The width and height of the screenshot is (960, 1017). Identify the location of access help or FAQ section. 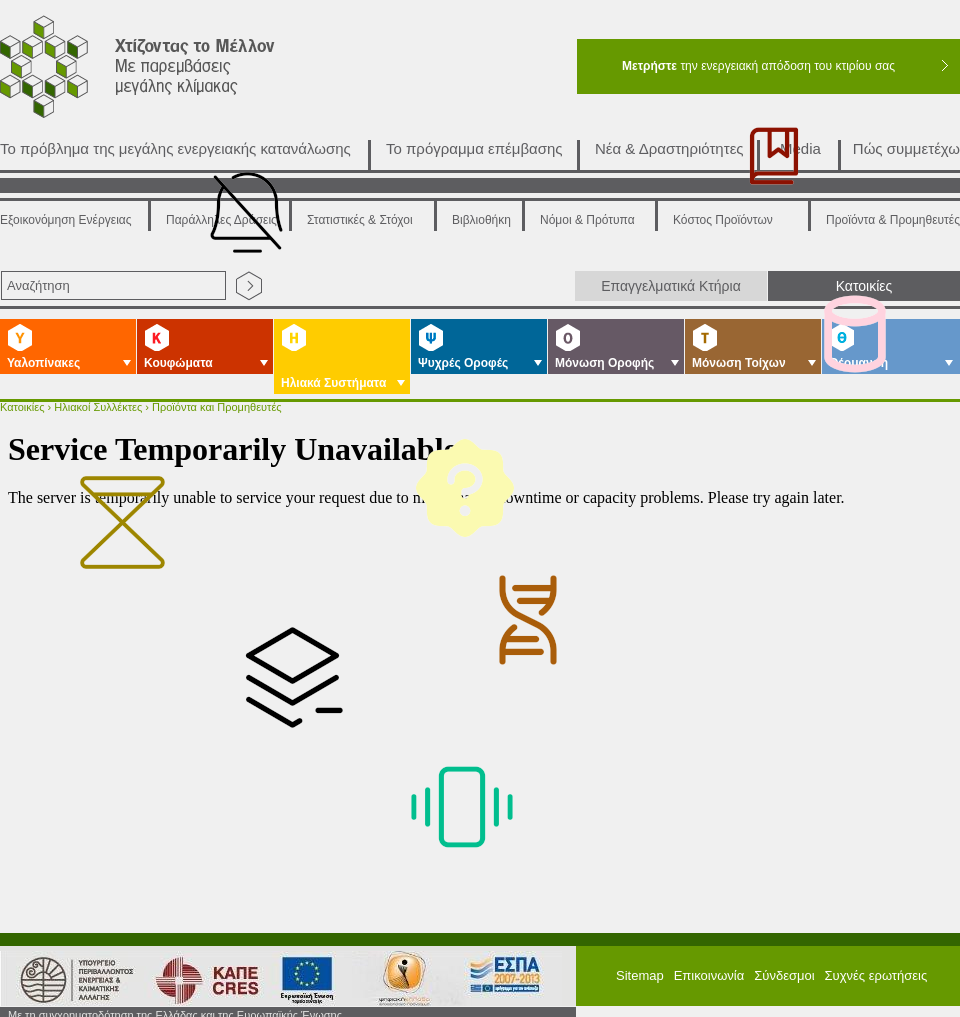
(465, 488).